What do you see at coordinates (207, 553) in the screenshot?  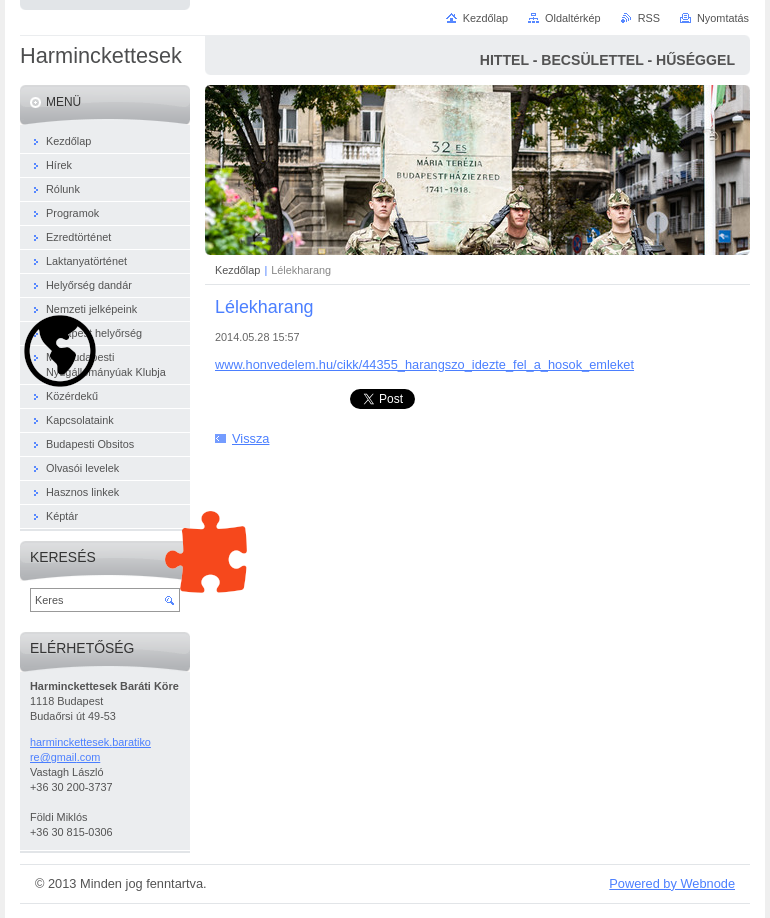 I see `access plugins or extensions` at bounding box center [207, 553].